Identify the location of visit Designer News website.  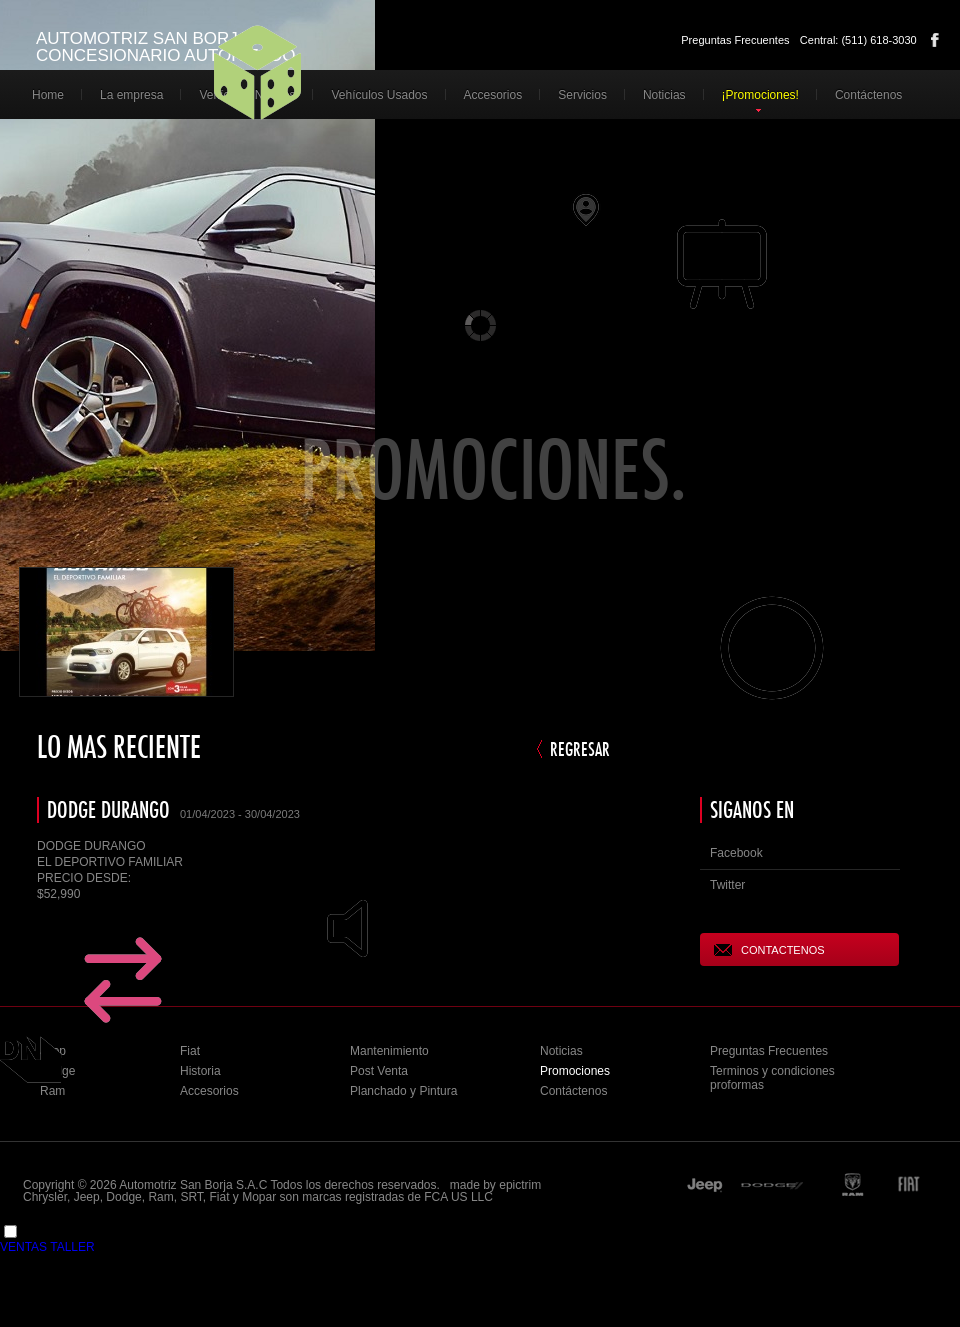
(30, 1059).